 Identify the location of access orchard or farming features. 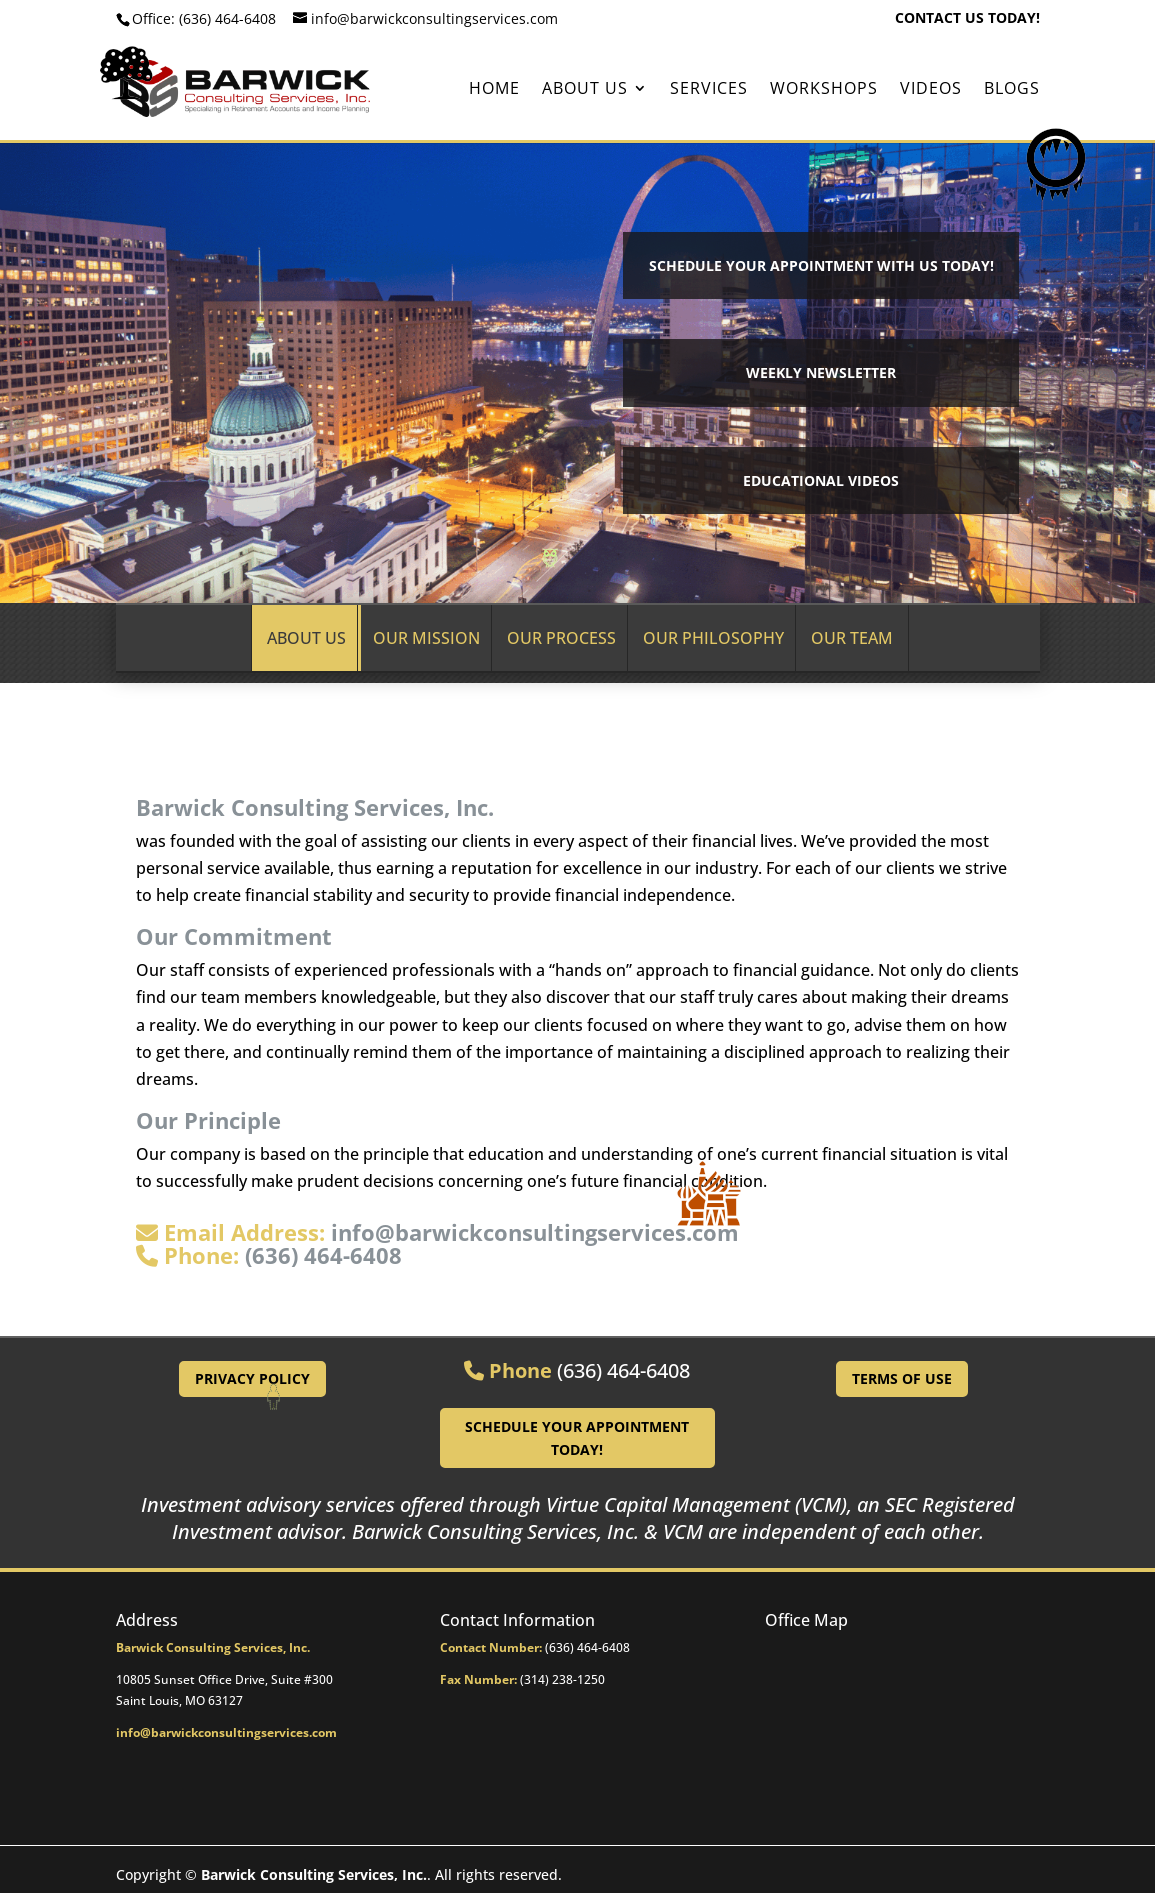
(126, 72).